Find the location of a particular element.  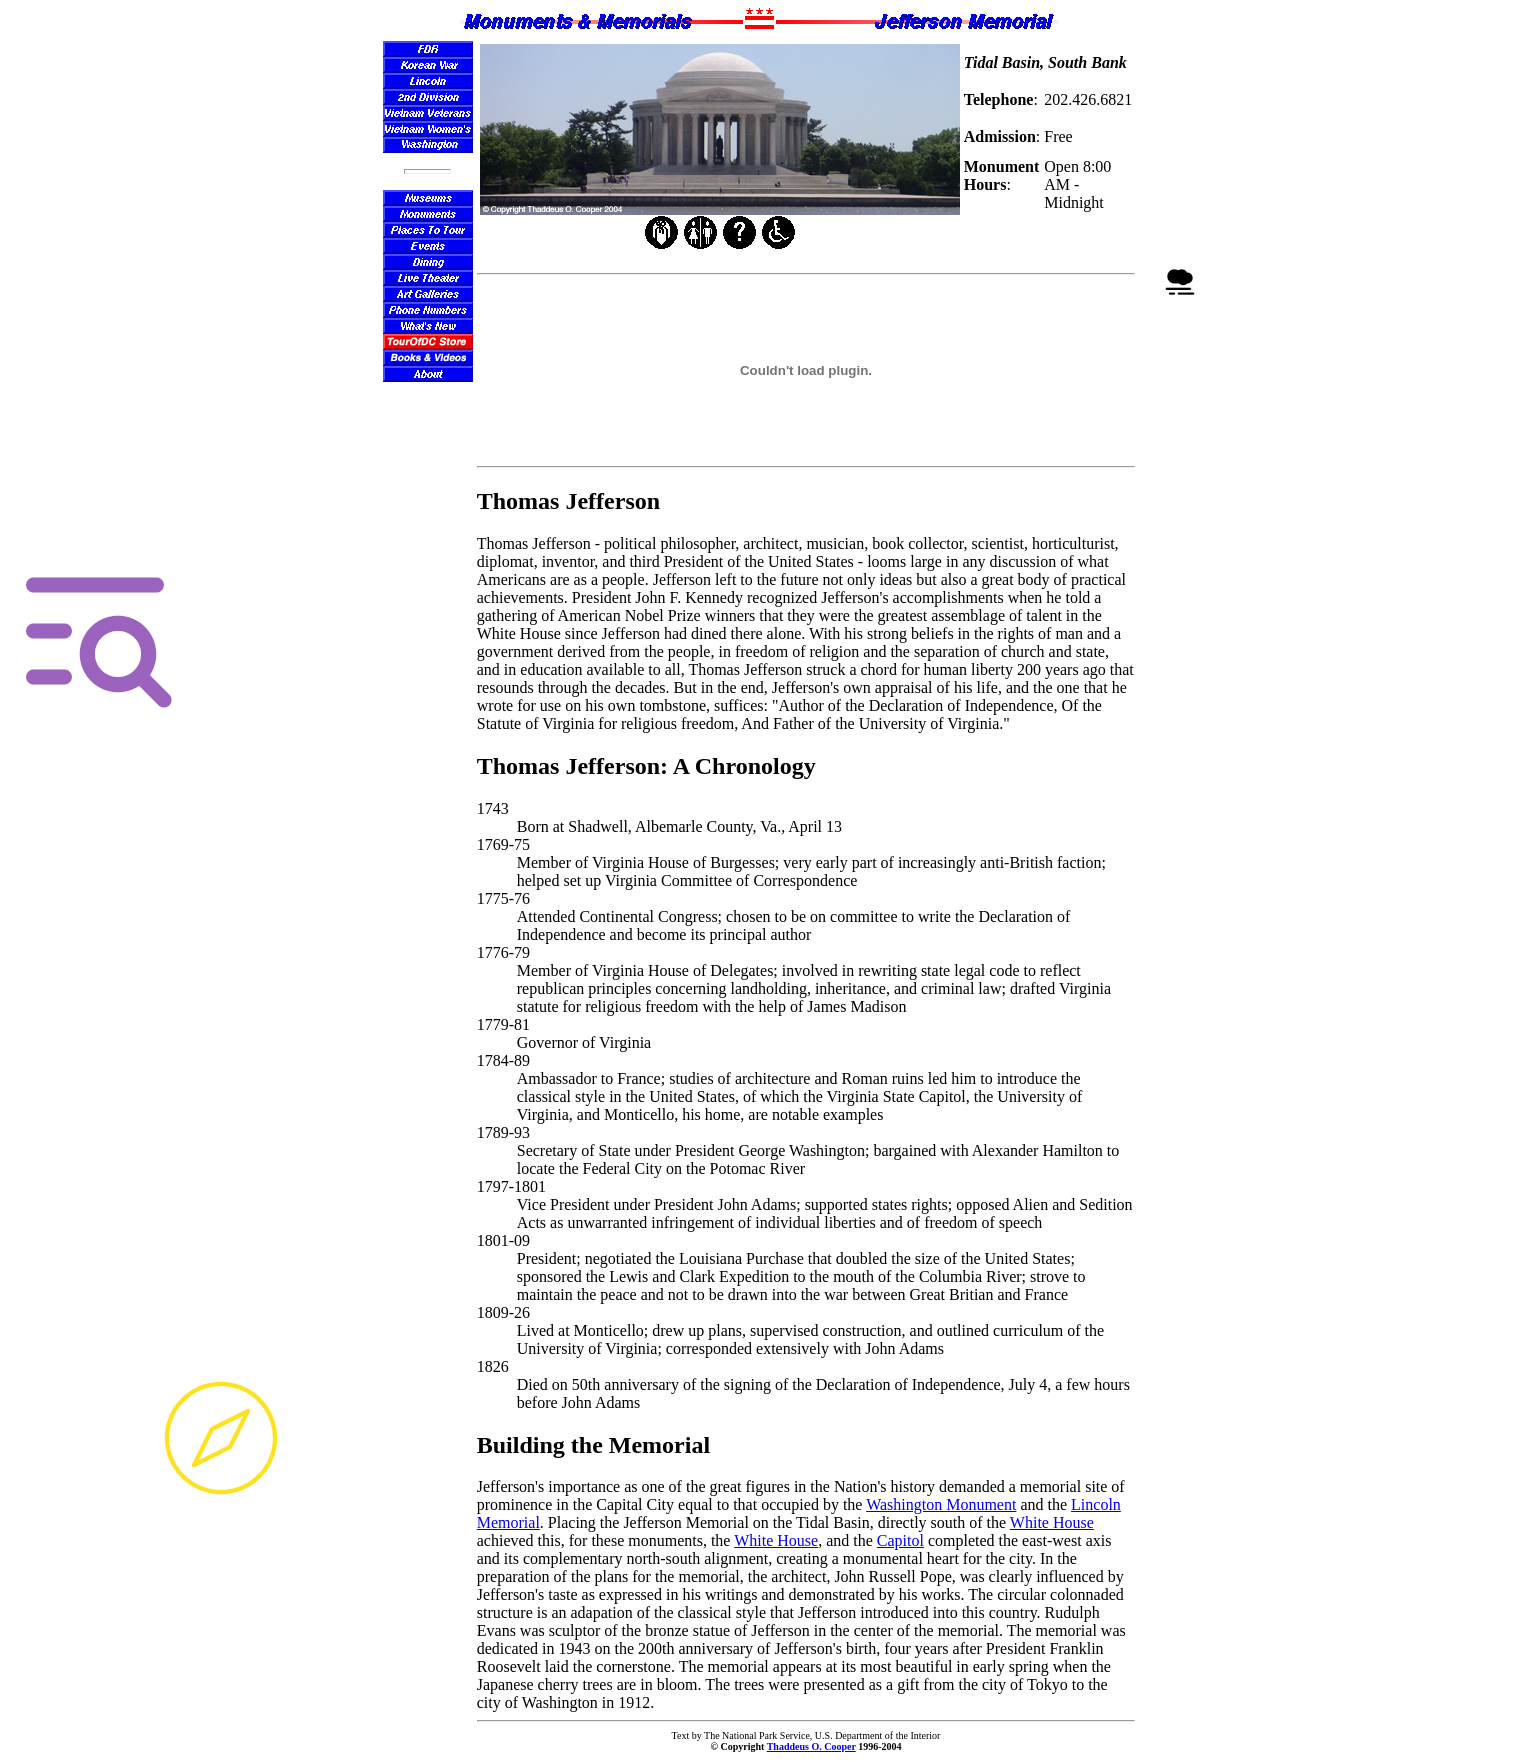

indicates smog or poor air quality conditions is located at coordinates (1180, 282).